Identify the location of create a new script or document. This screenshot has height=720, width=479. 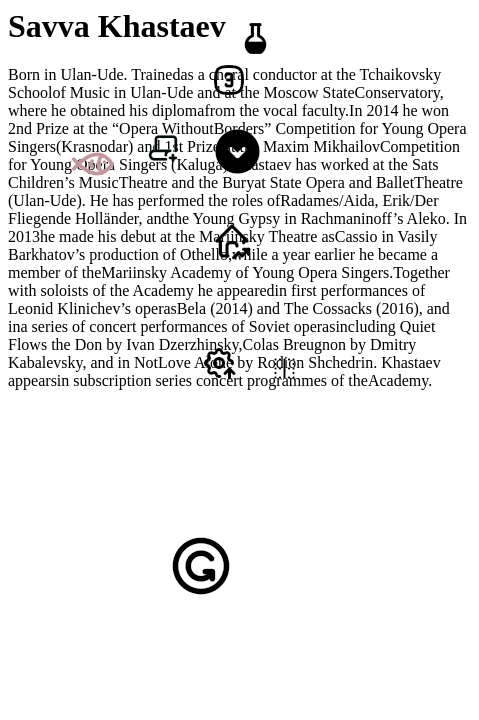
(163, 148).